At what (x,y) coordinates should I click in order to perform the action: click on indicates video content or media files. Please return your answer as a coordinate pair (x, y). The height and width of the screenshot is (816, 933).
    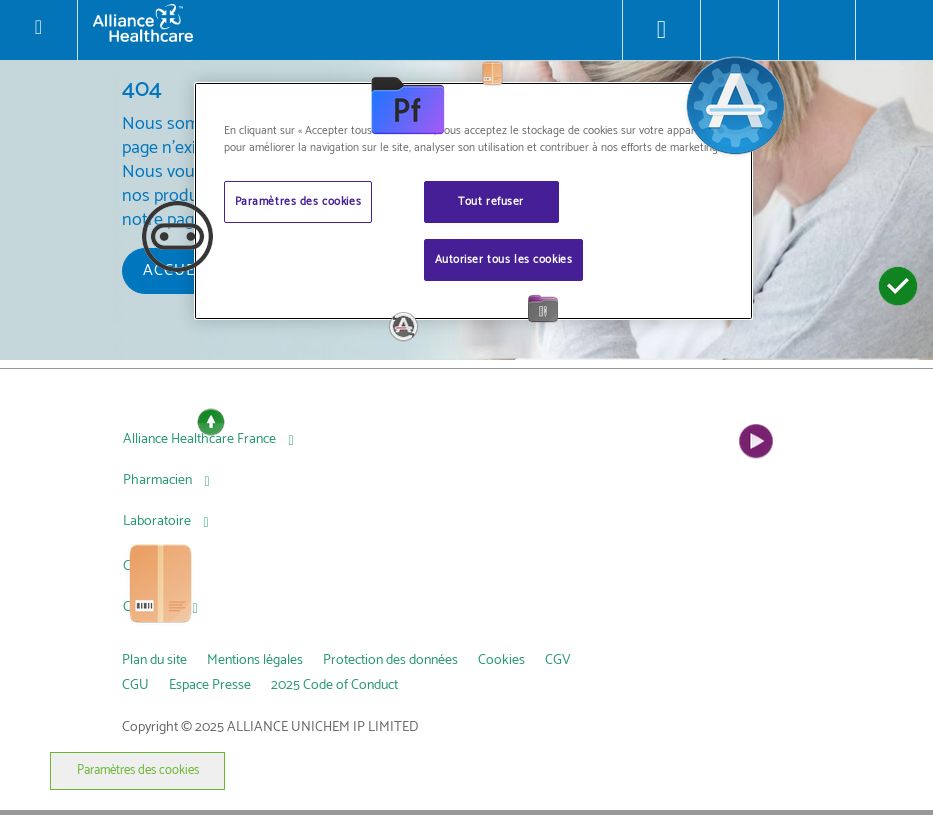
    Looking at the image, I should click on (756, 441).